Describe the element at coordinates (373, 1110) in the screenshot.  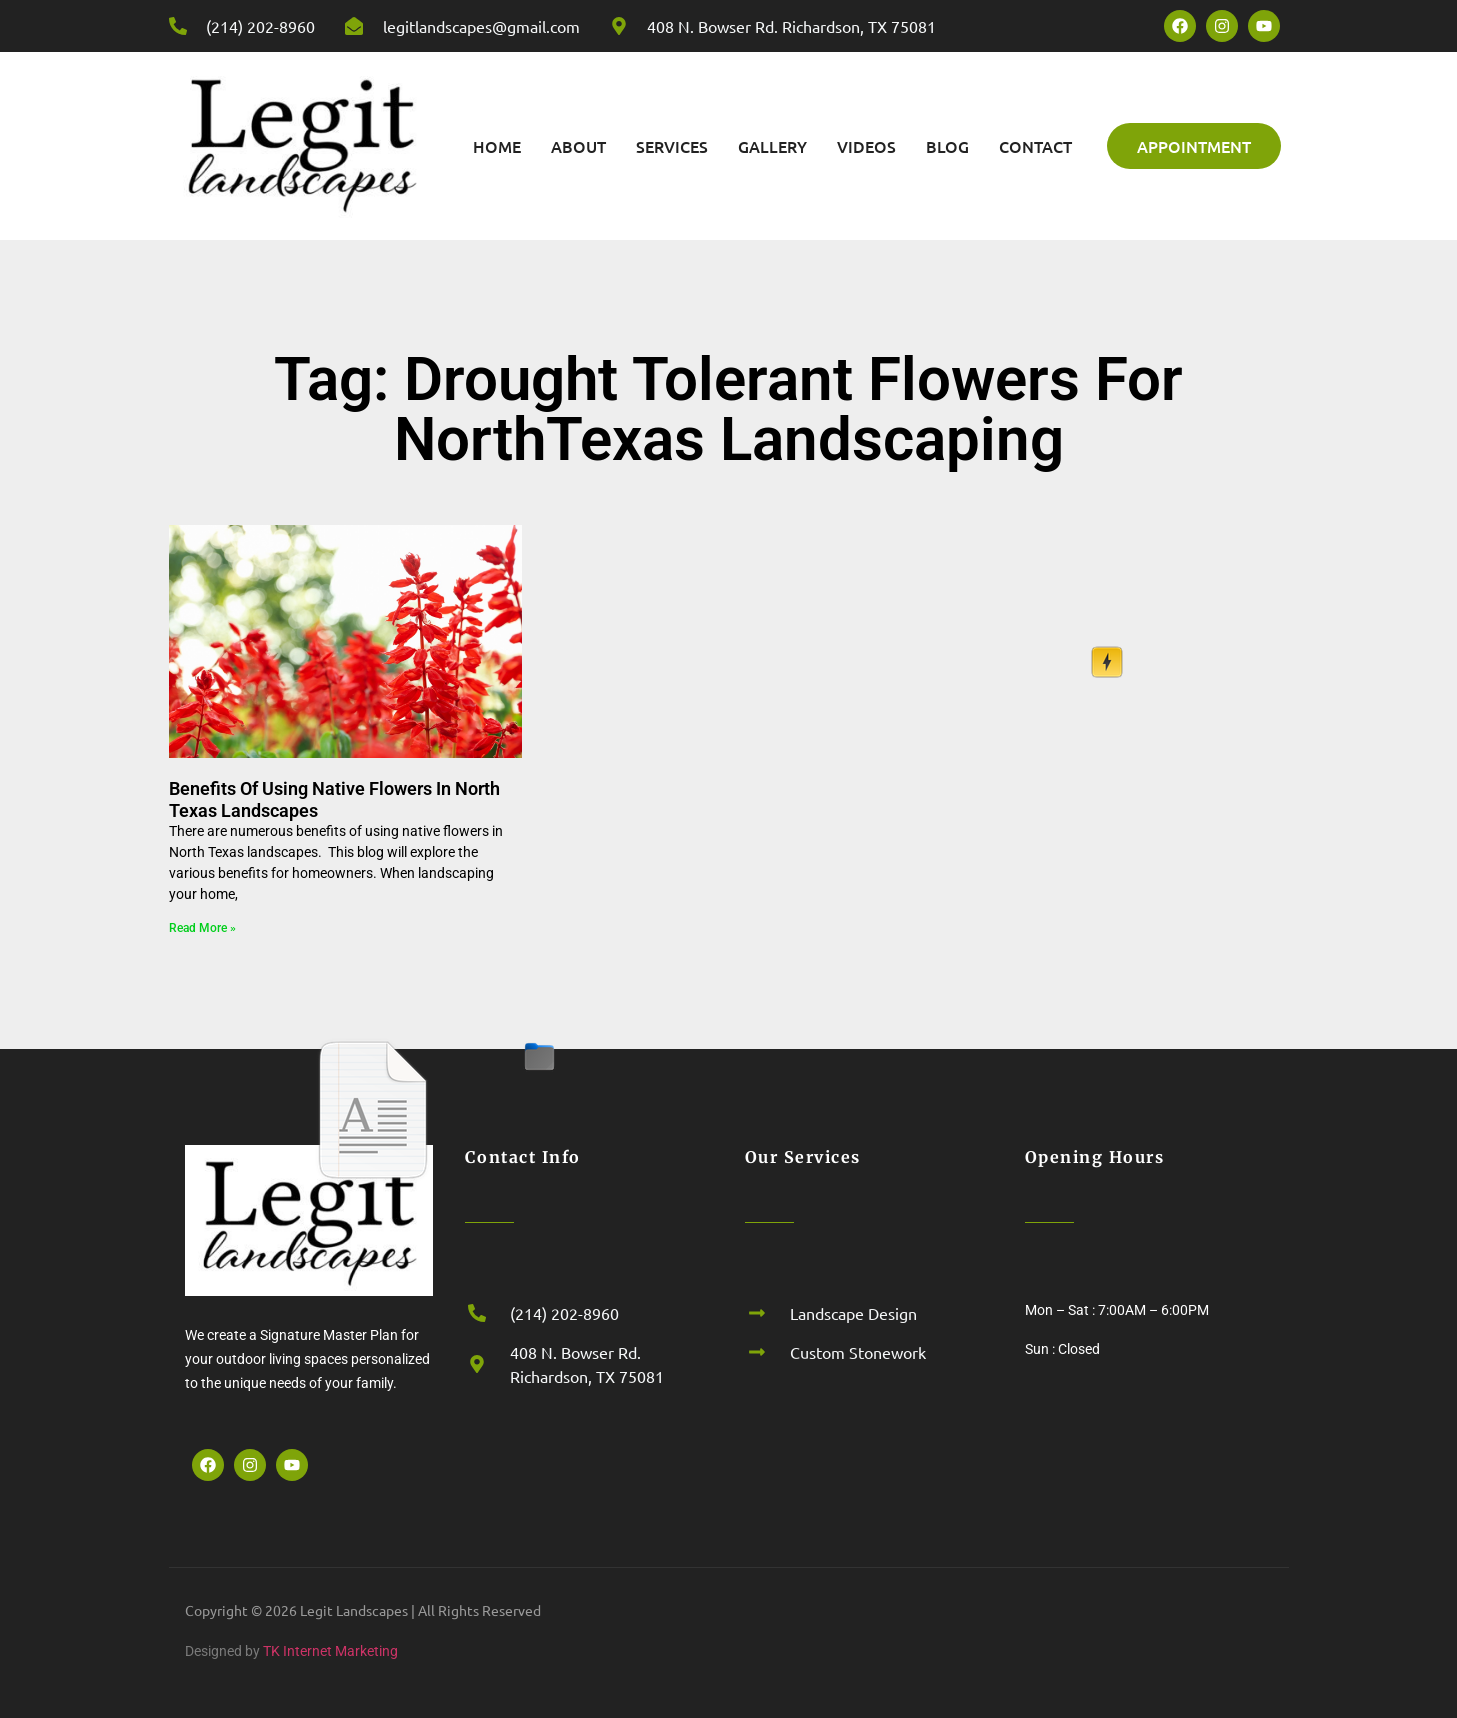
I see `open a rich text format document` at that location.